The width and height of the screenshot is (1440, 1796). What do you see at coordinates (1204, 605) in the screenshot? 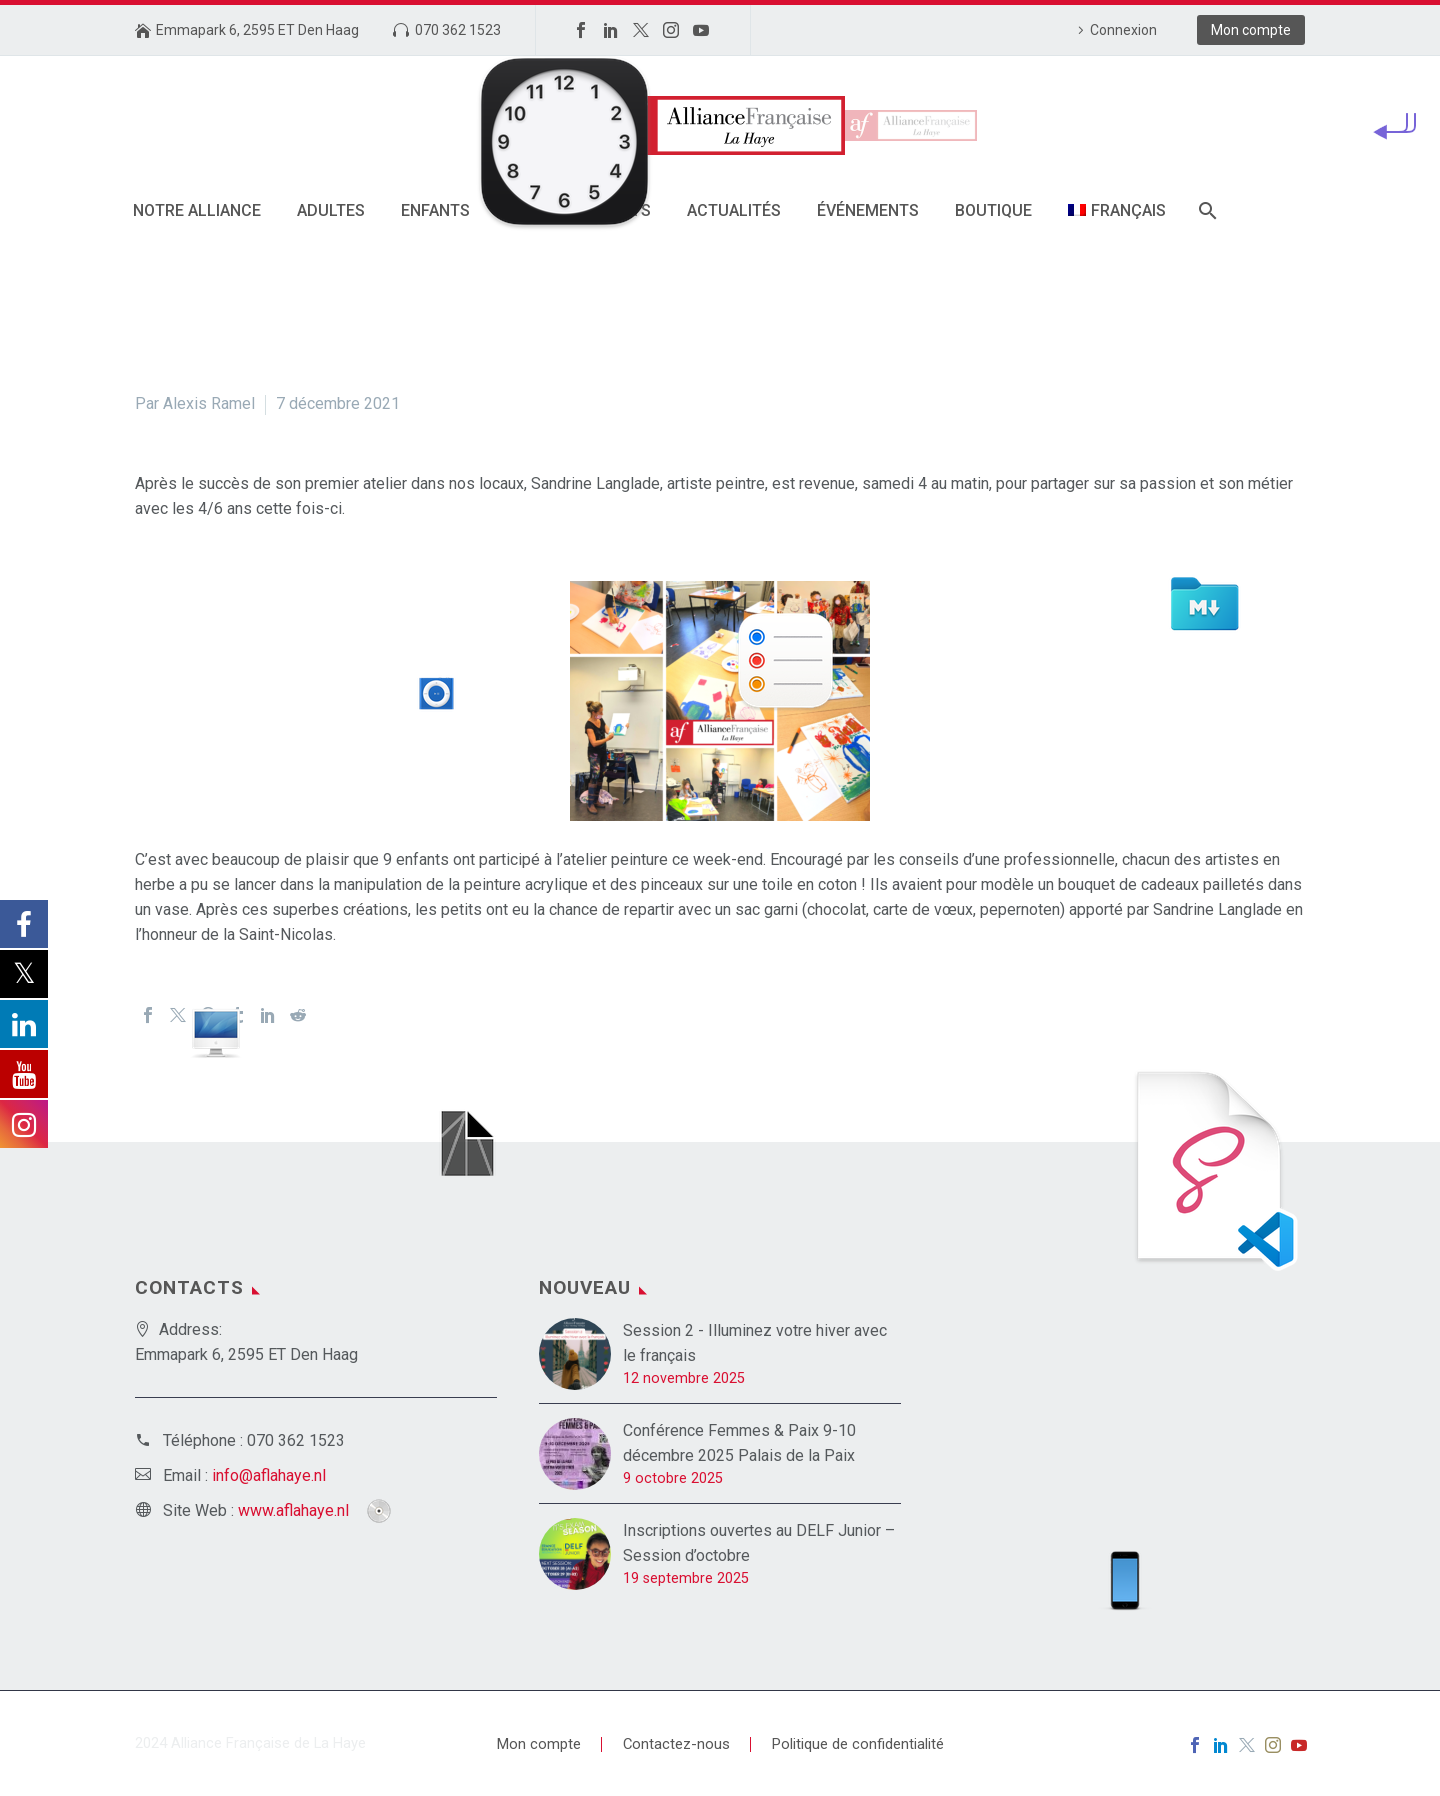
I see `folder containing markdown files` at bounding box center [1204, 605].